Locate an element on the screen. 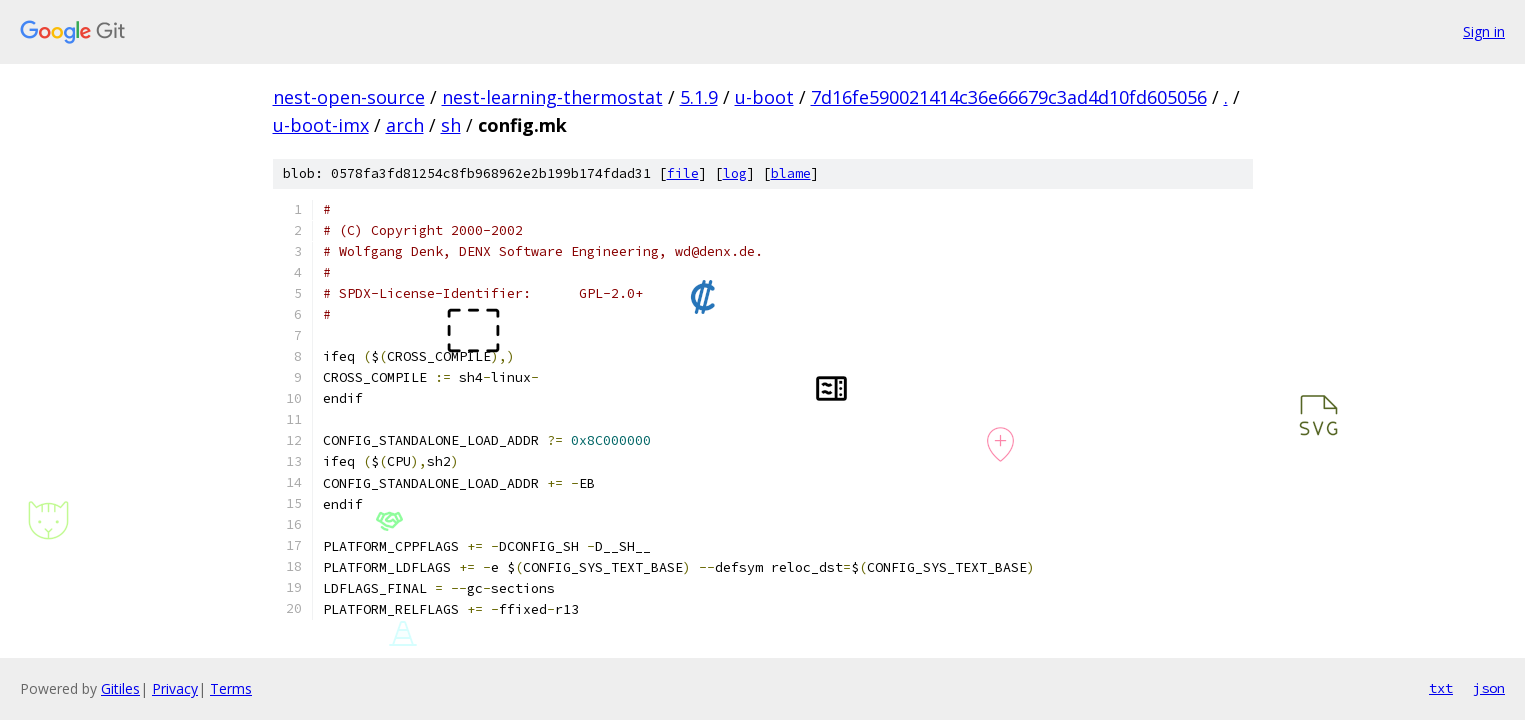  add a new location pin is located at coordinates (1000, 444).